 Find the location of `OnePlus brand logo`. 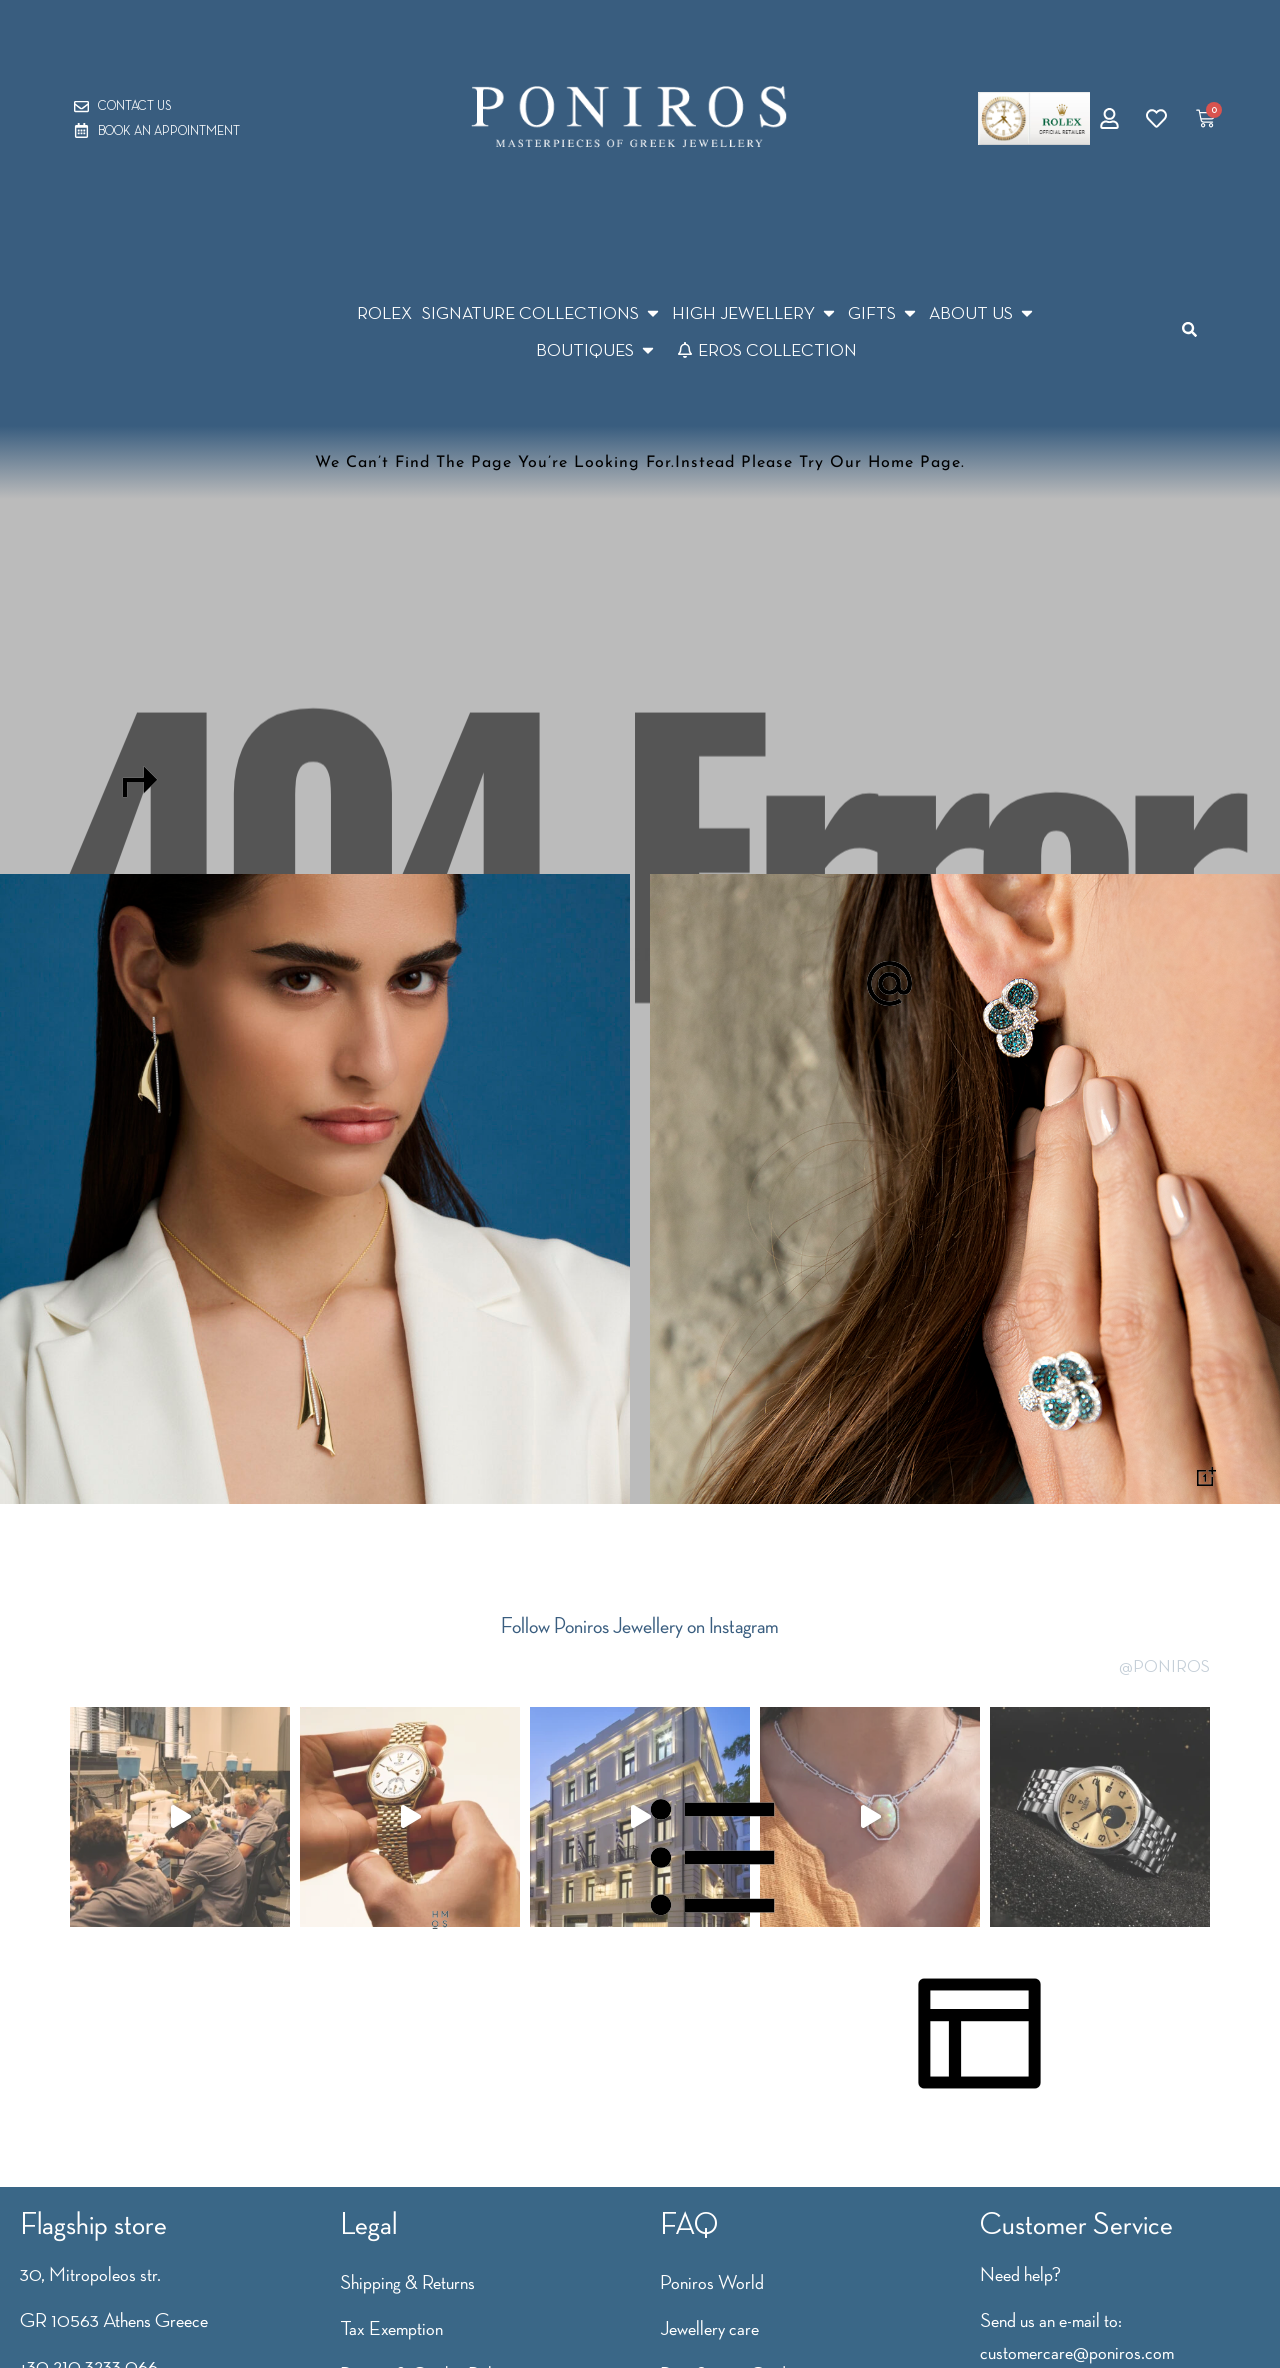

OnePlus brand logo is located at coordinates (1206, 1476).